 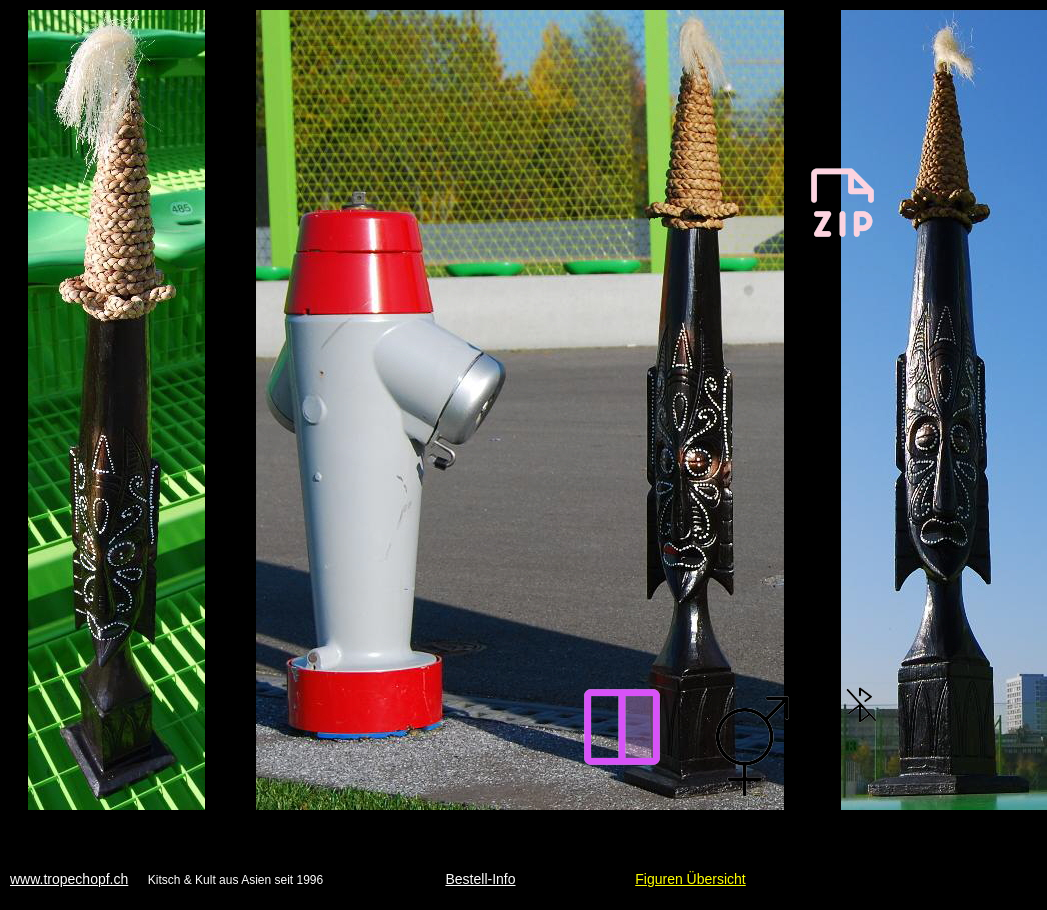 I want to click on compress files into a zip archive, so click(x=842, y=205).